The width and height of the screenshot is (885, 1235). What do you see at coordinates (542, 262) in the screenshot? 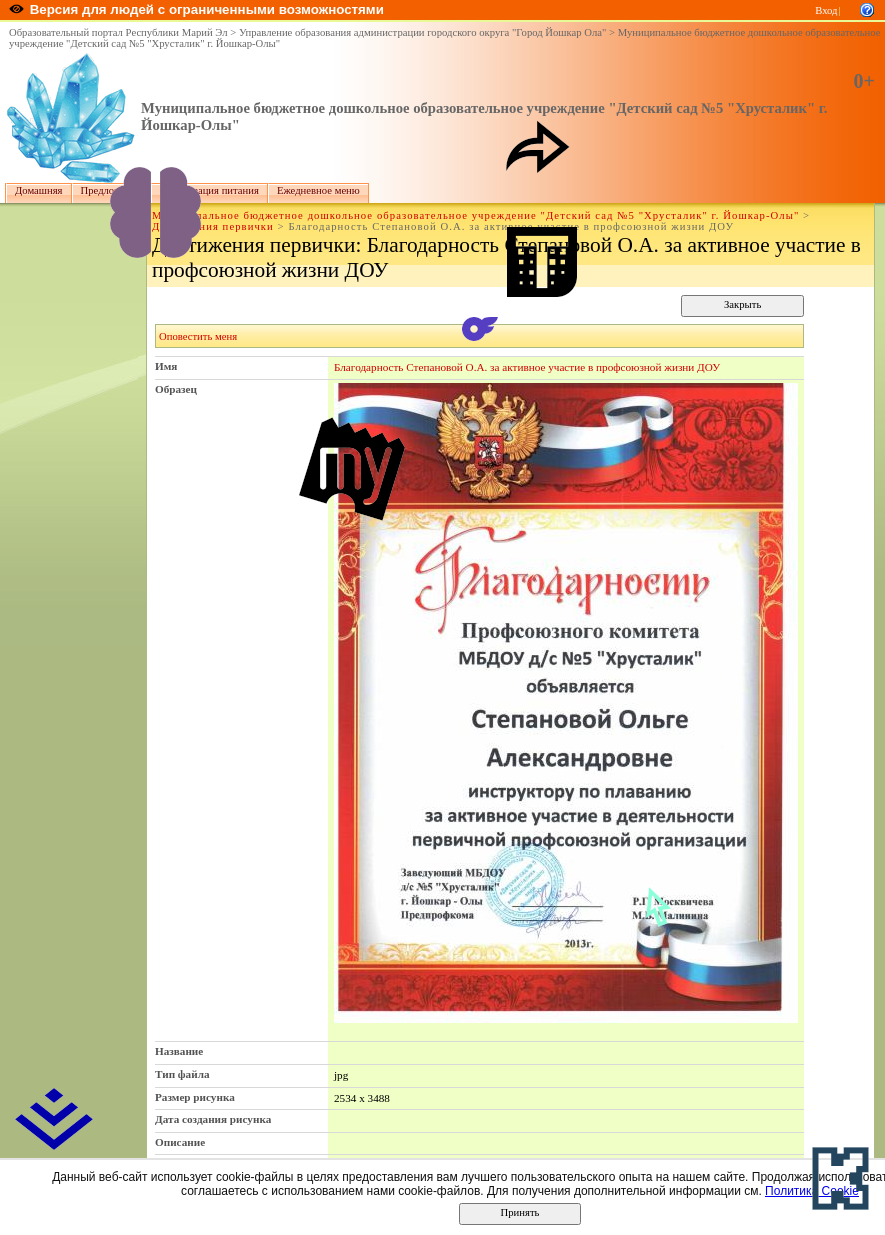
I see `visit the thanos project website or documentation` at bounding box center [542, 262].